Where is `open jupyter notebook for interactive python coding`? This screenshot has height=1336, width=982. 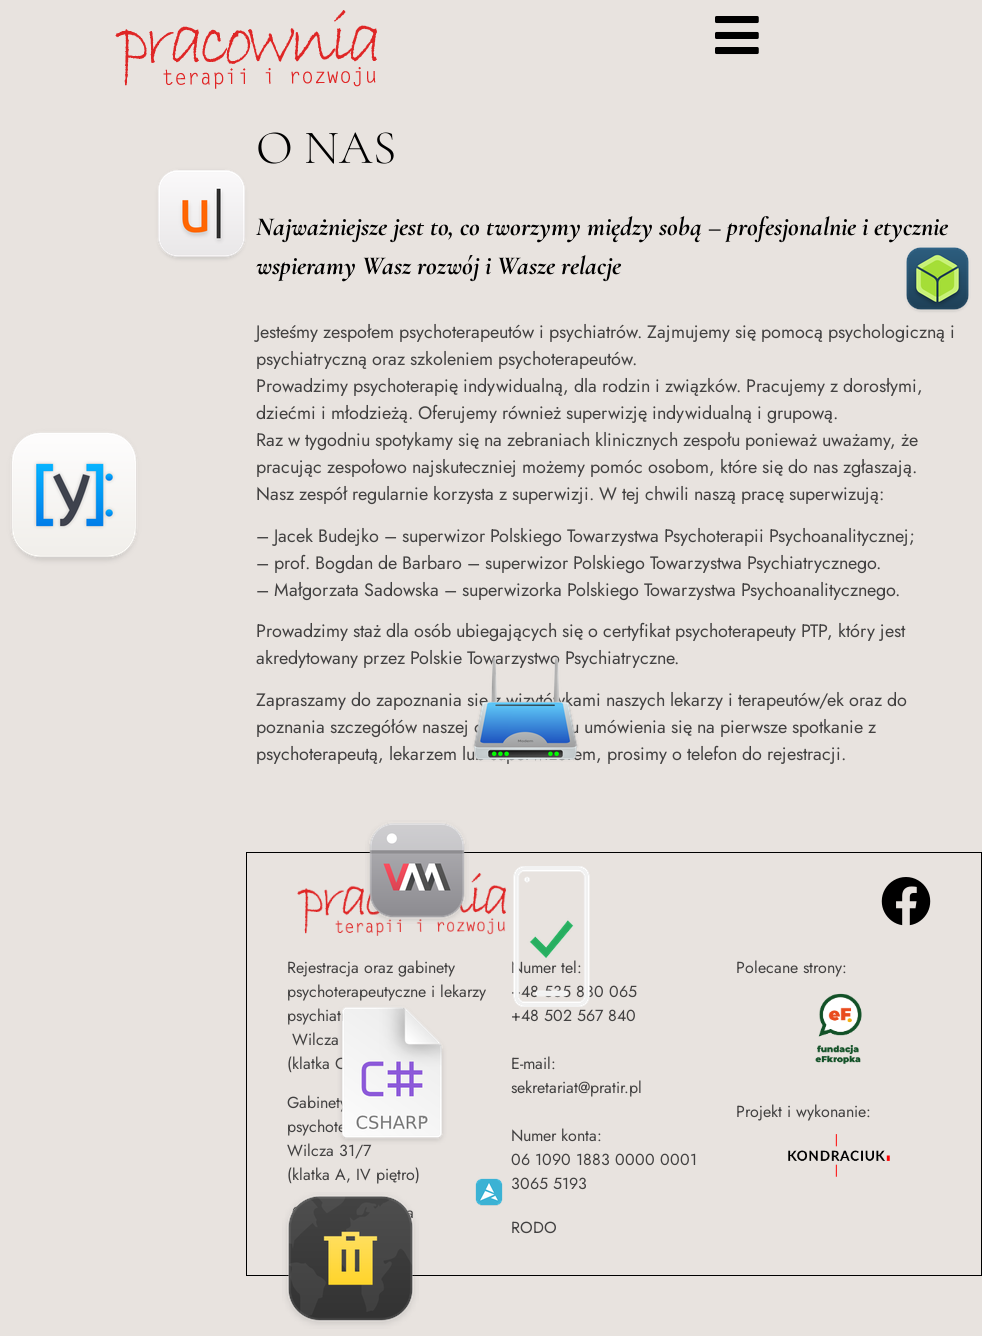 open jupyter notebook for interactive python coding is located at coordinates (74, 495).